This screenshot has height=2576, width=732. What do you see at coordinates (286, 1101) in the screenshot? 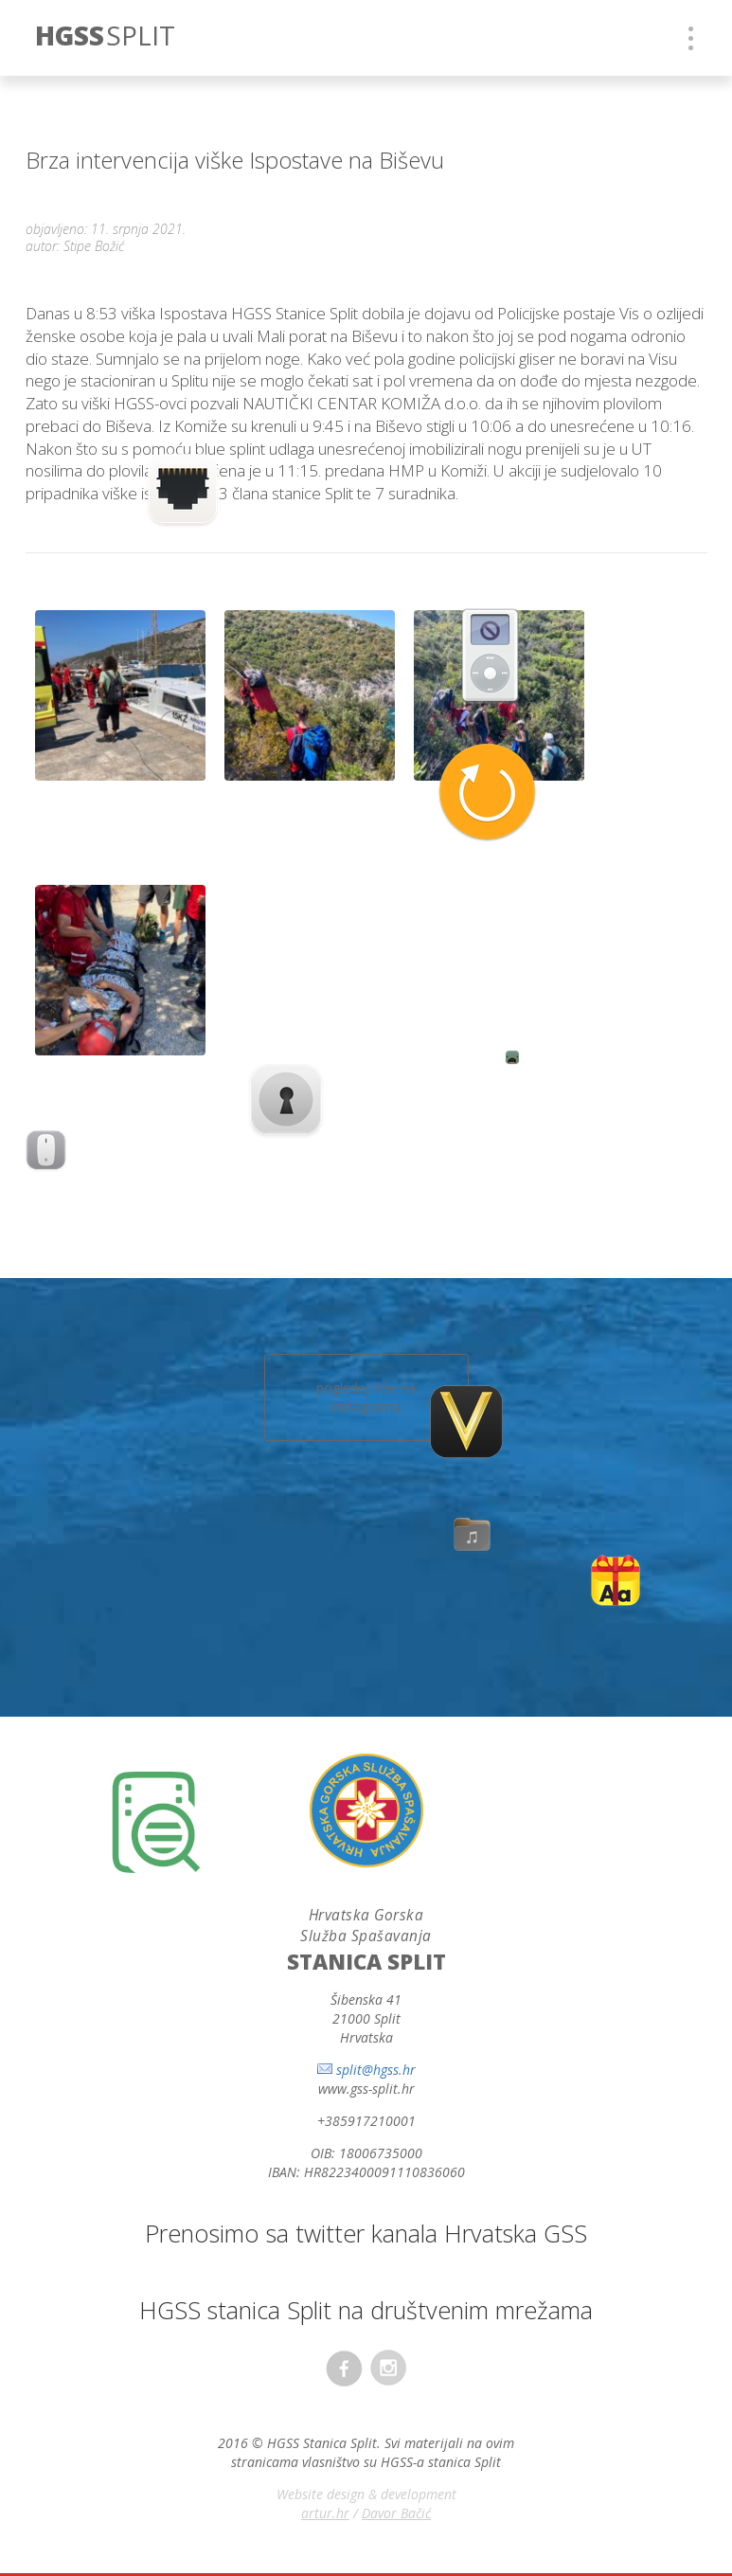
I see `enter password to authenticate` at bounding box center [286, 1101].